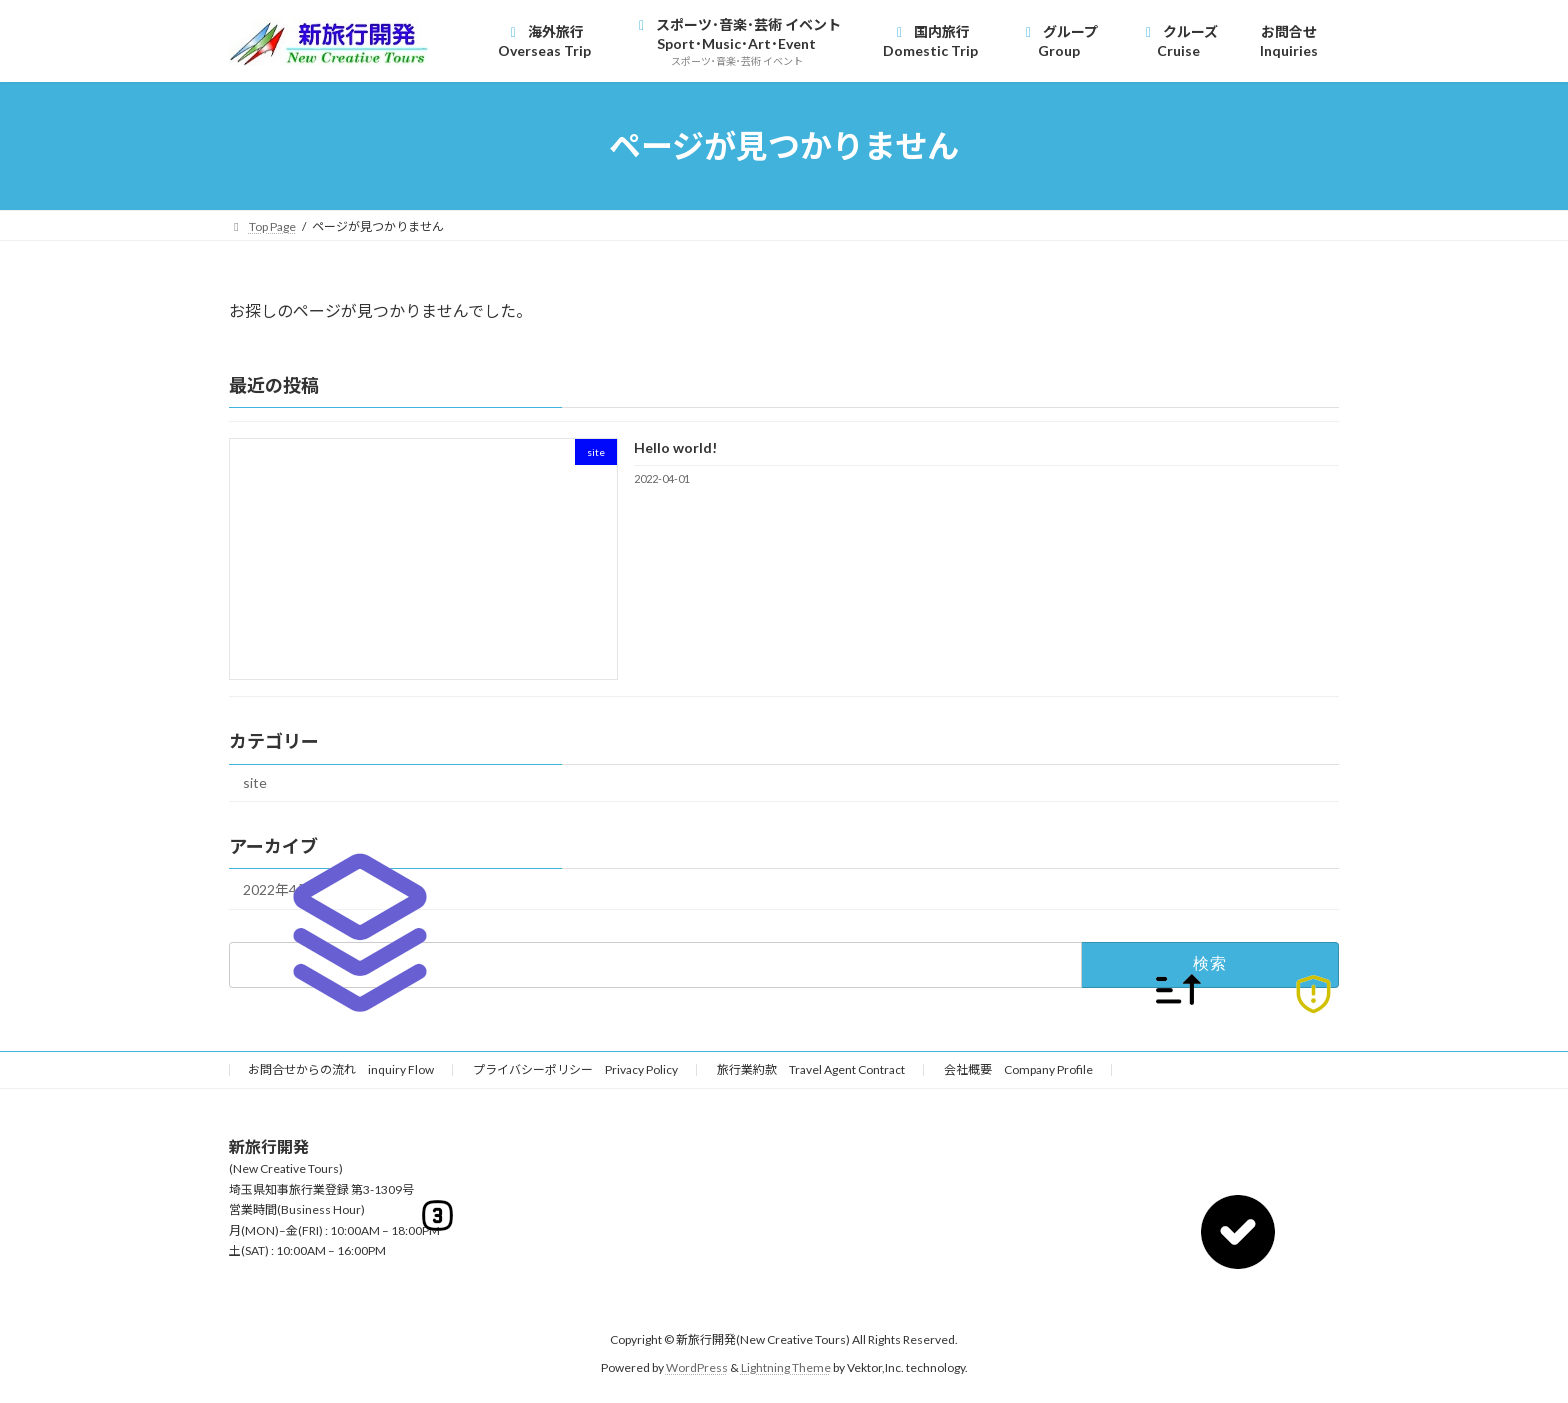 The width and height of the screenshot is (1568, 1403). Describe the element at coordinates (1238, 1232) in the screenshot. I see `indicates a closed issue in the activity feed` at that location.